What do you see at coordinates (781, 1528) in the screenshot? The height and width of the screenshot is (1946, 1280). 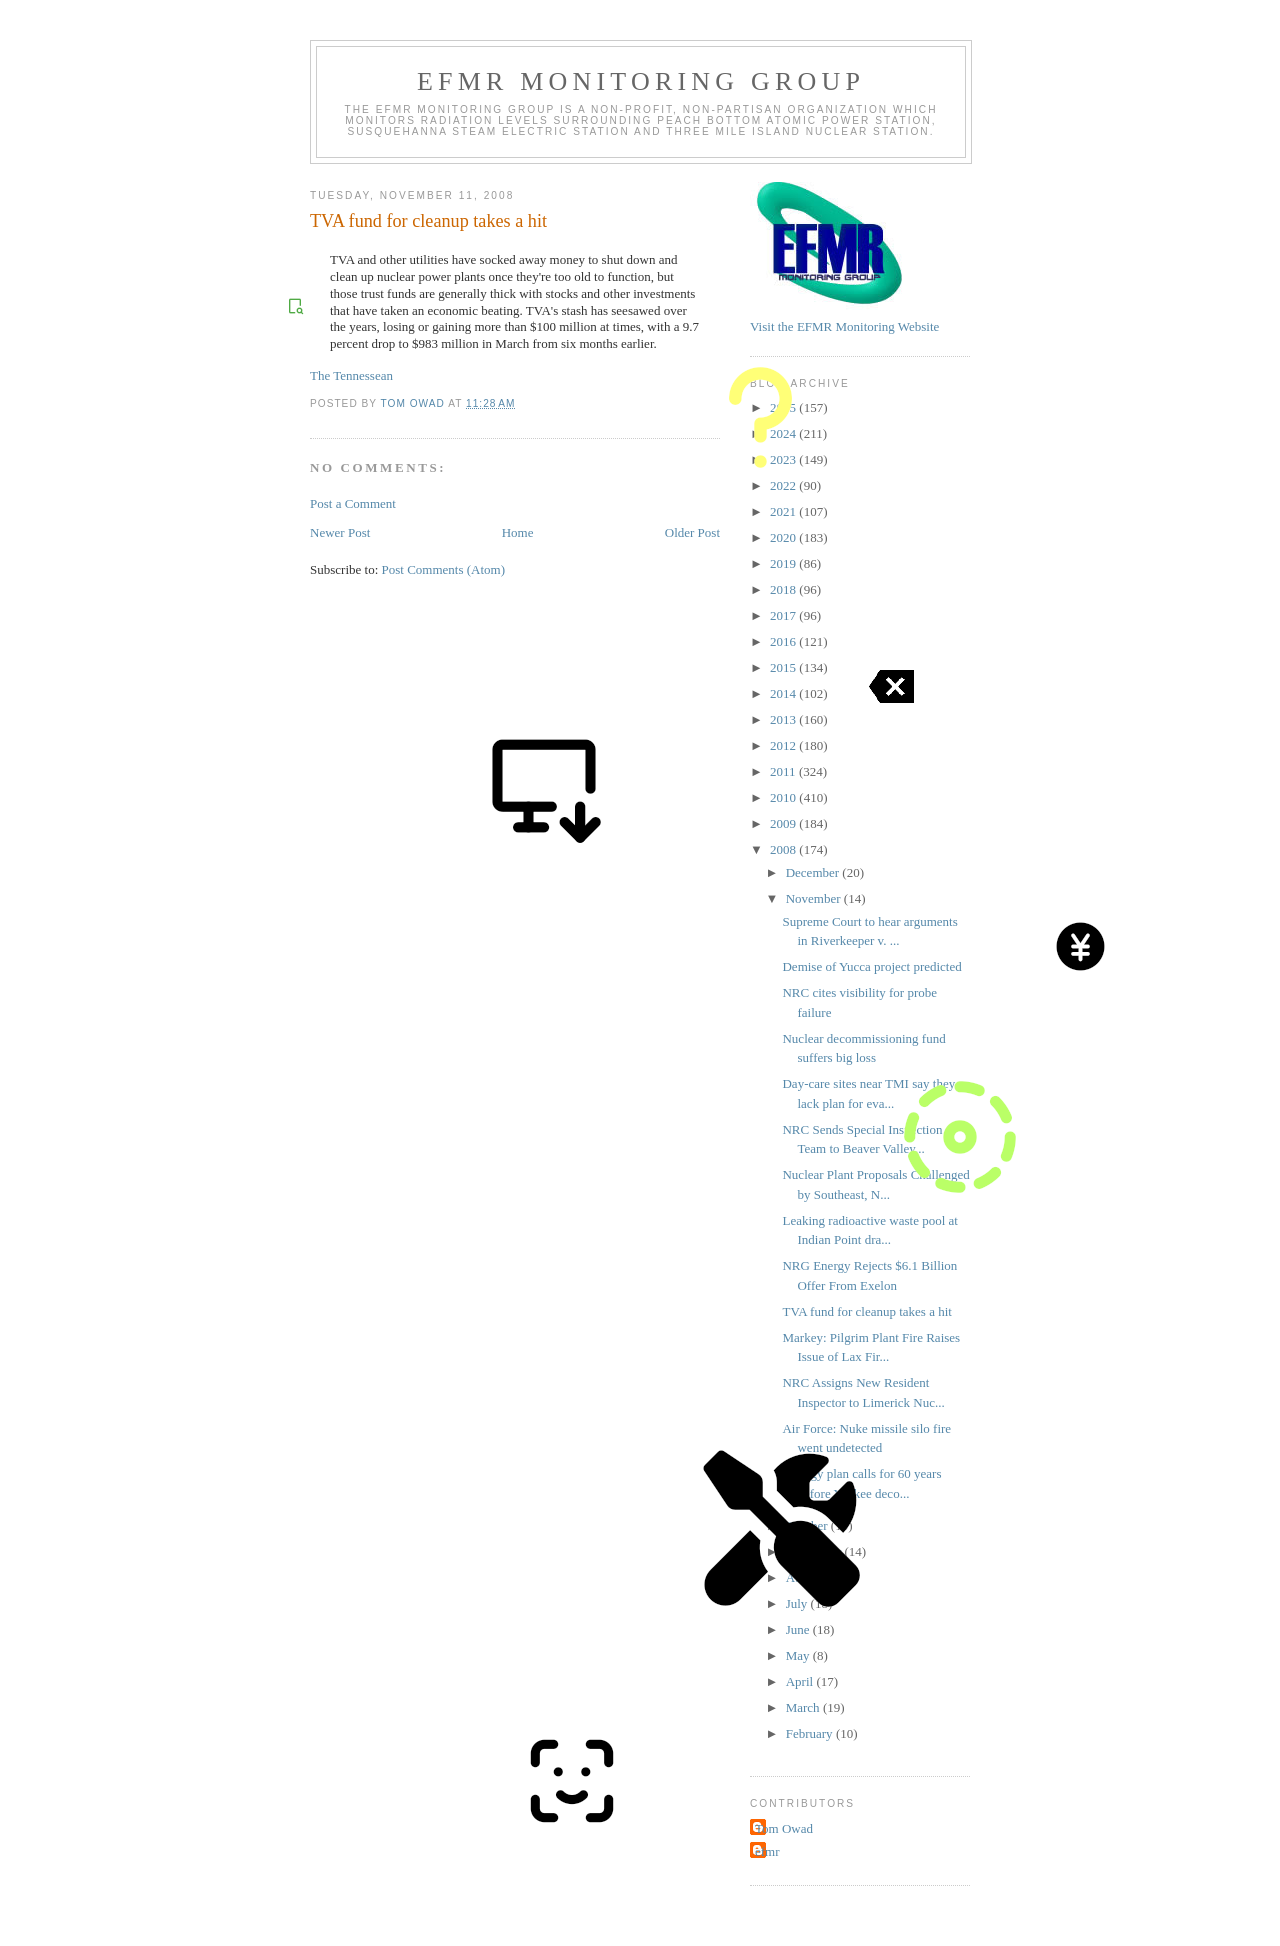 I see `access settings or configuration options` at bounding box center [781, 1528].